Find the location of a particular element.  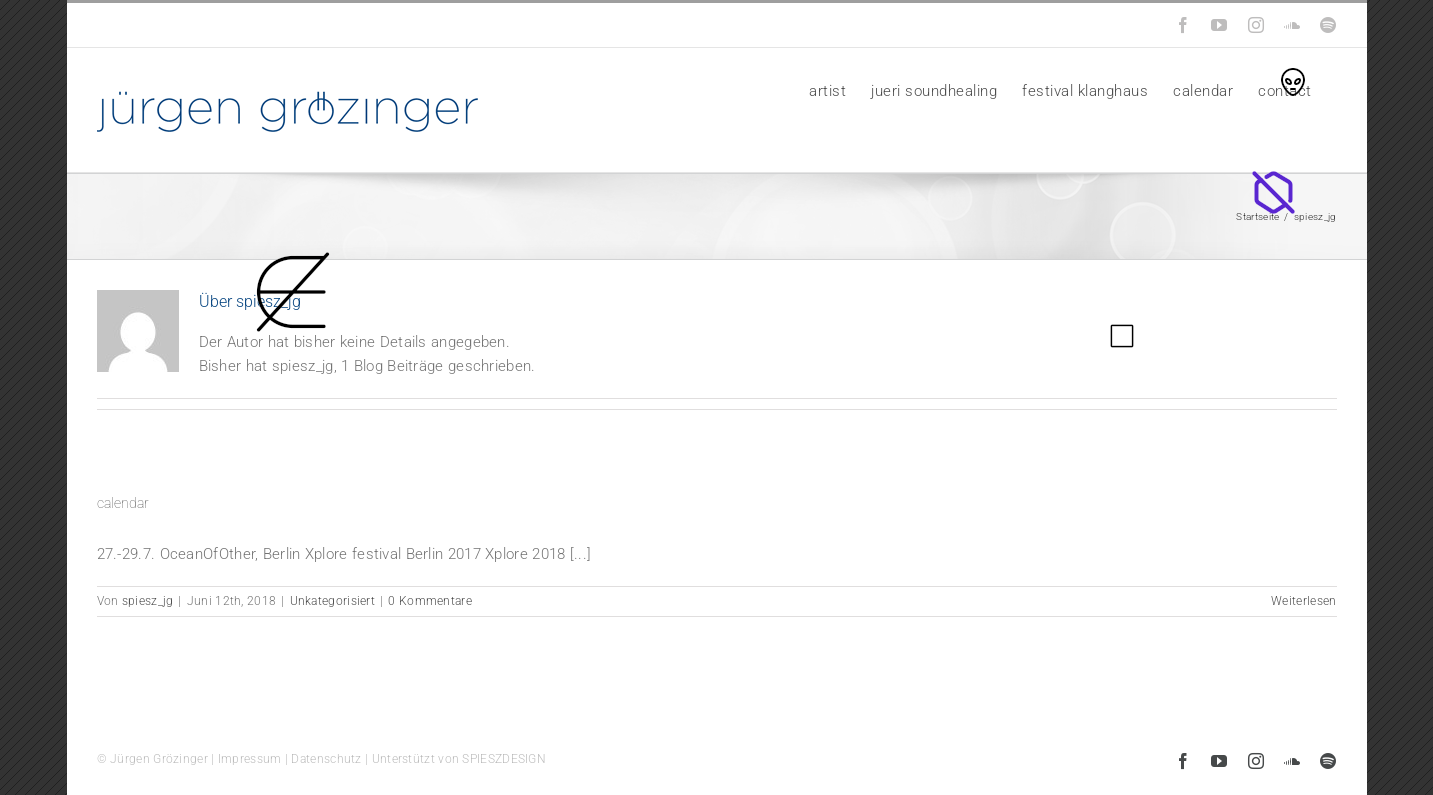

stop media playback is located at coordinates (1122, 336).